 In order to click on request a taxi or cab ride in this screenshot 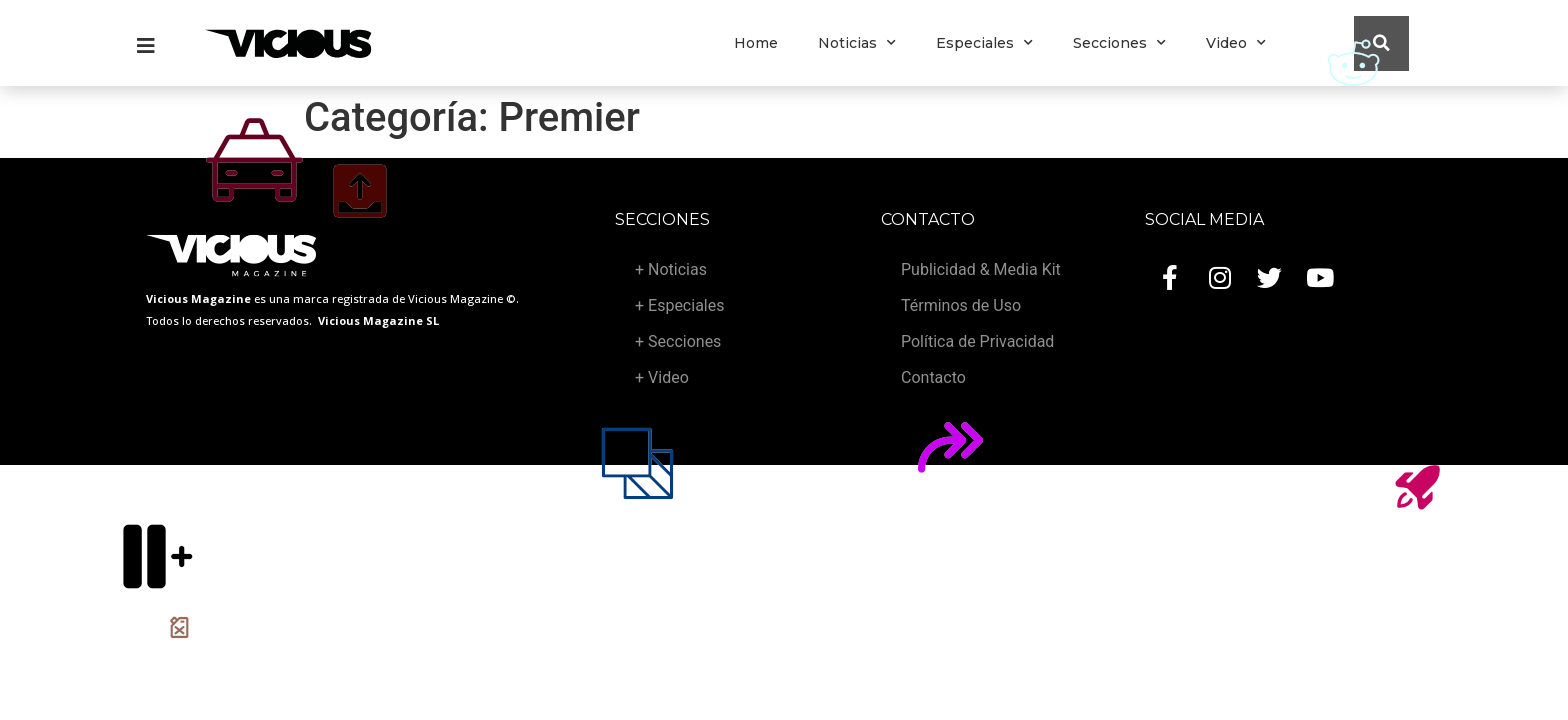, I will do `click(254, 166)`.